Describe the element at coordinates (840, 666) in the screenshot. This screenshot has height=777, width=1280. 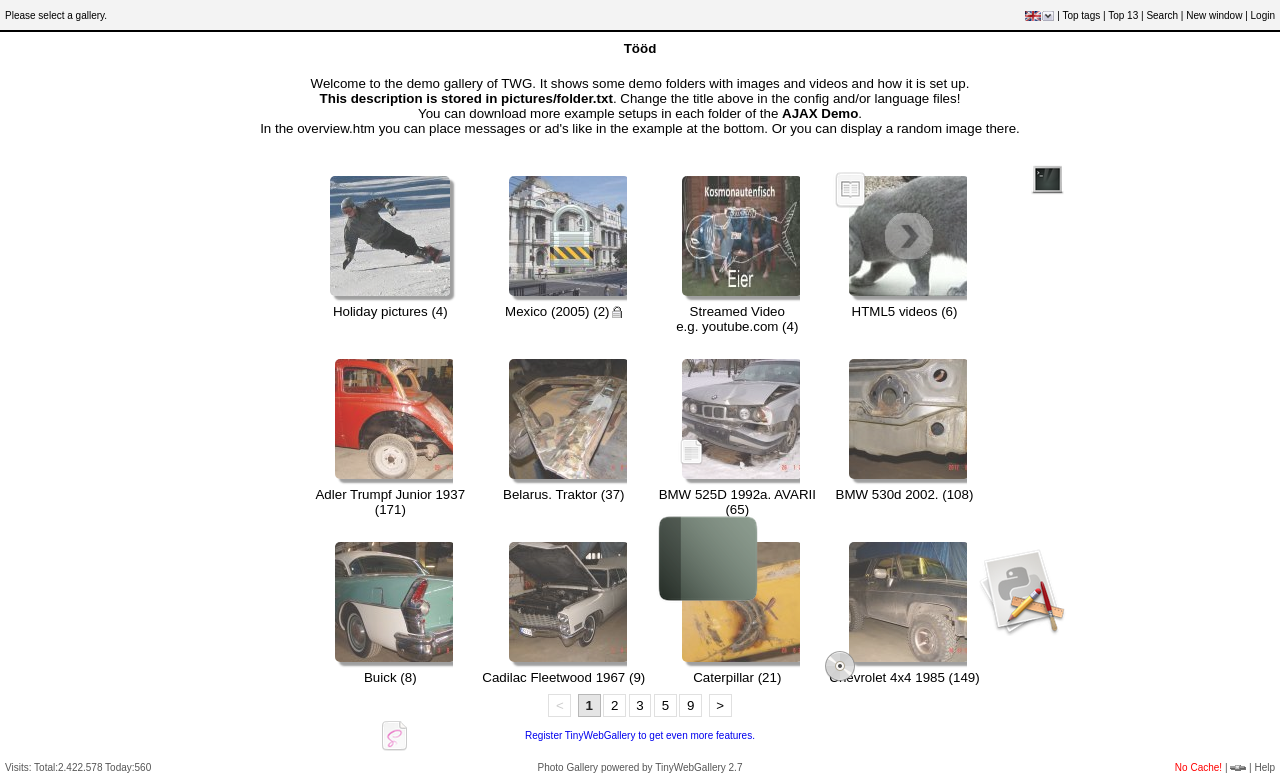
I see `indicates a DVD+R disc drive or media` at that location.